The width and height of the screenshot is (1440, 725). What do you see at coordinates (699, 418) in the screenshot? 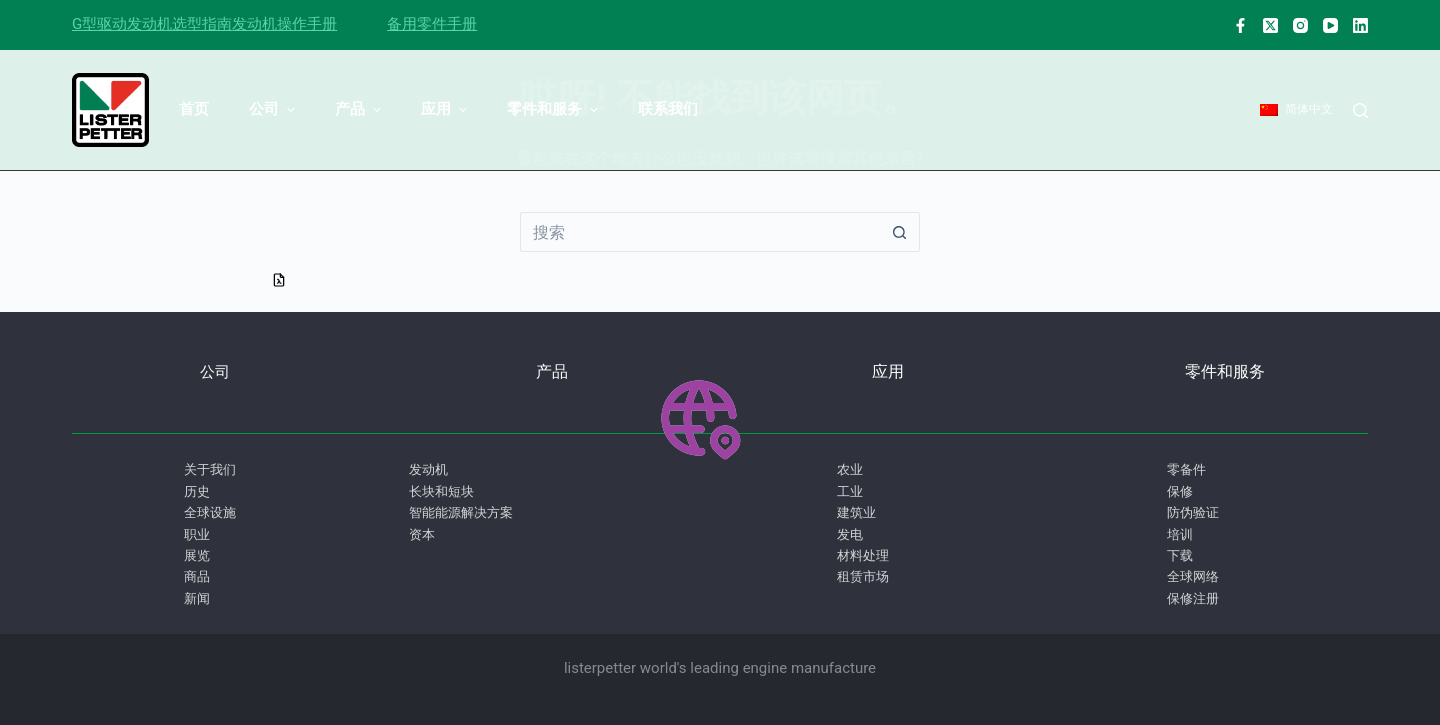
I see `view location on world map` at bounding box center [699, 418].